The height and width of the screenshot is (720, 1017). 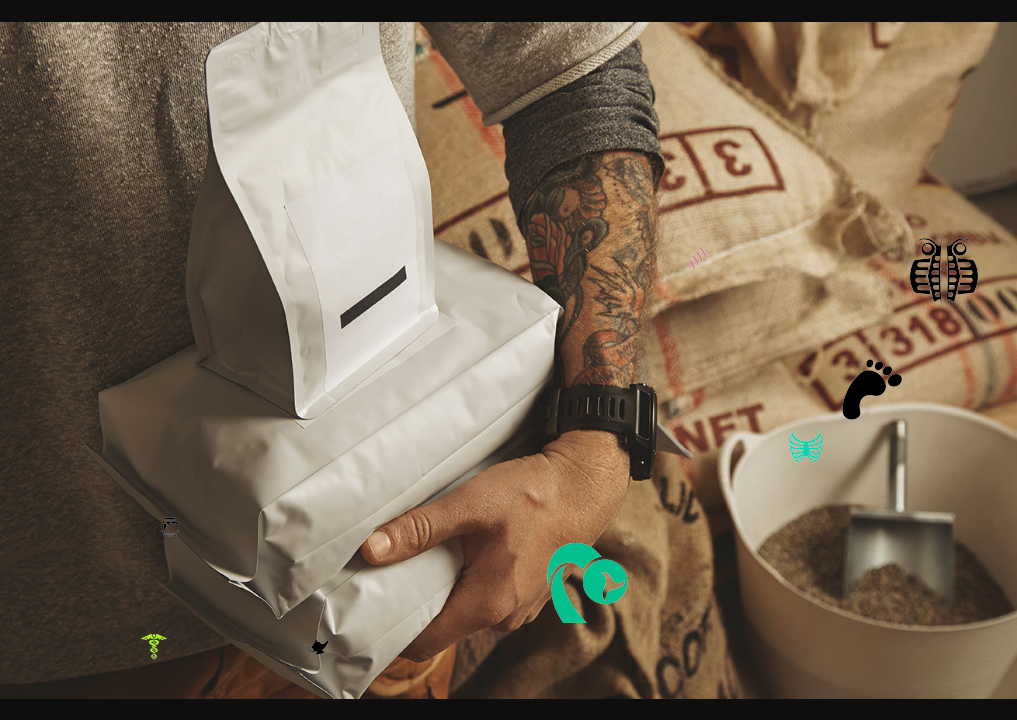 What do you see at coordinates (170, 527) in the screenshot?
I see `view inventory or storage container` at bounding box center [170, 527].